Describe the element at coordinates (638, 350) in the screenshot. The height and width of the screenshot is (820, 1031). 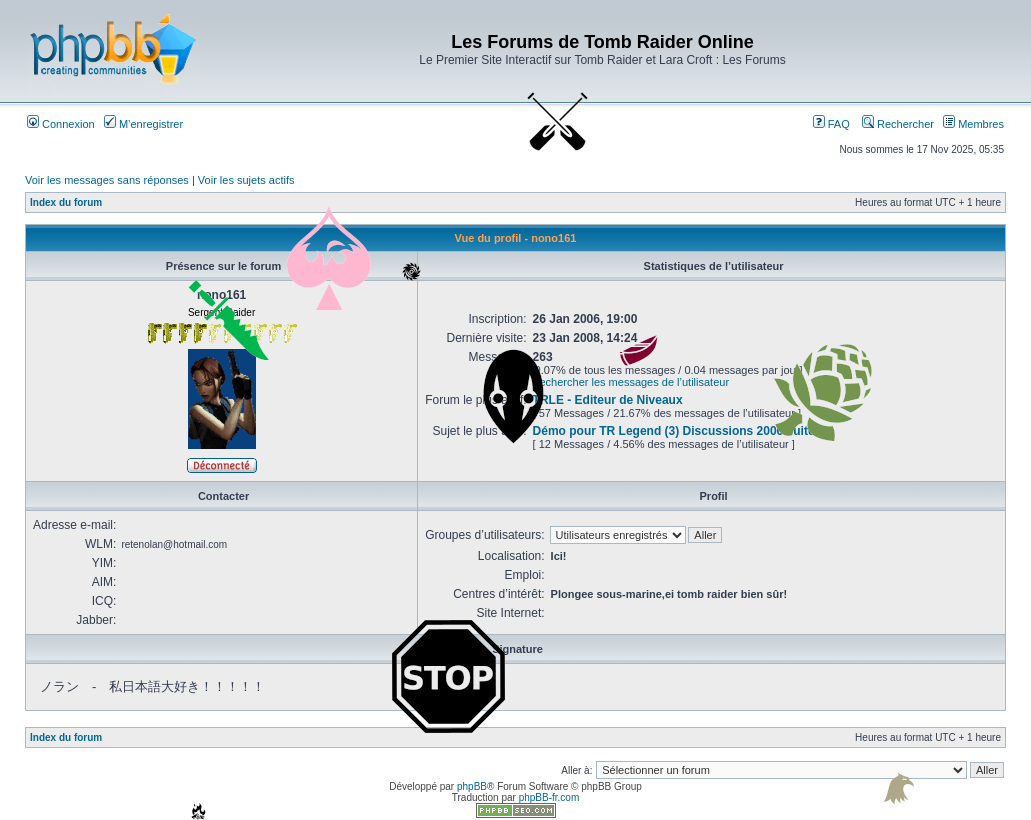
I see `access canoe or kayak rental options` at that location.